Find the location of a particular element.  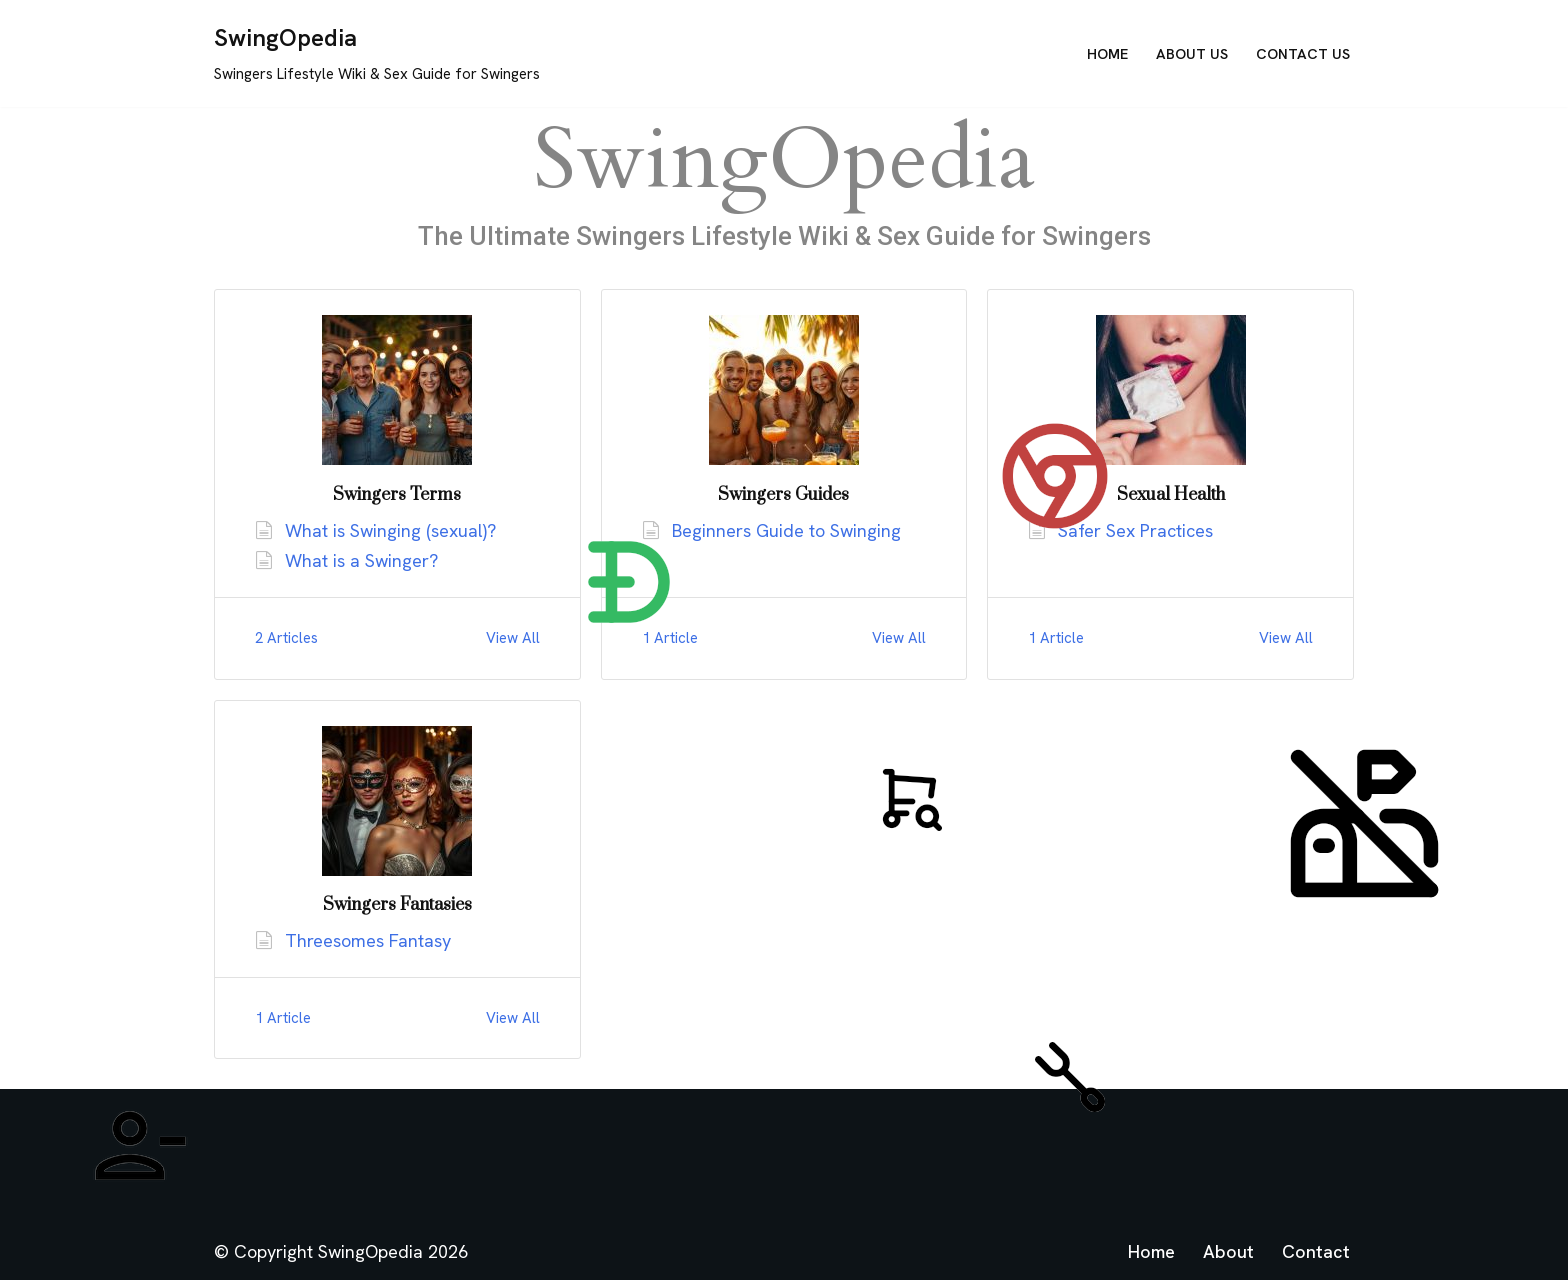

access tool or utility settings is located at coordinates (1070, 1077).